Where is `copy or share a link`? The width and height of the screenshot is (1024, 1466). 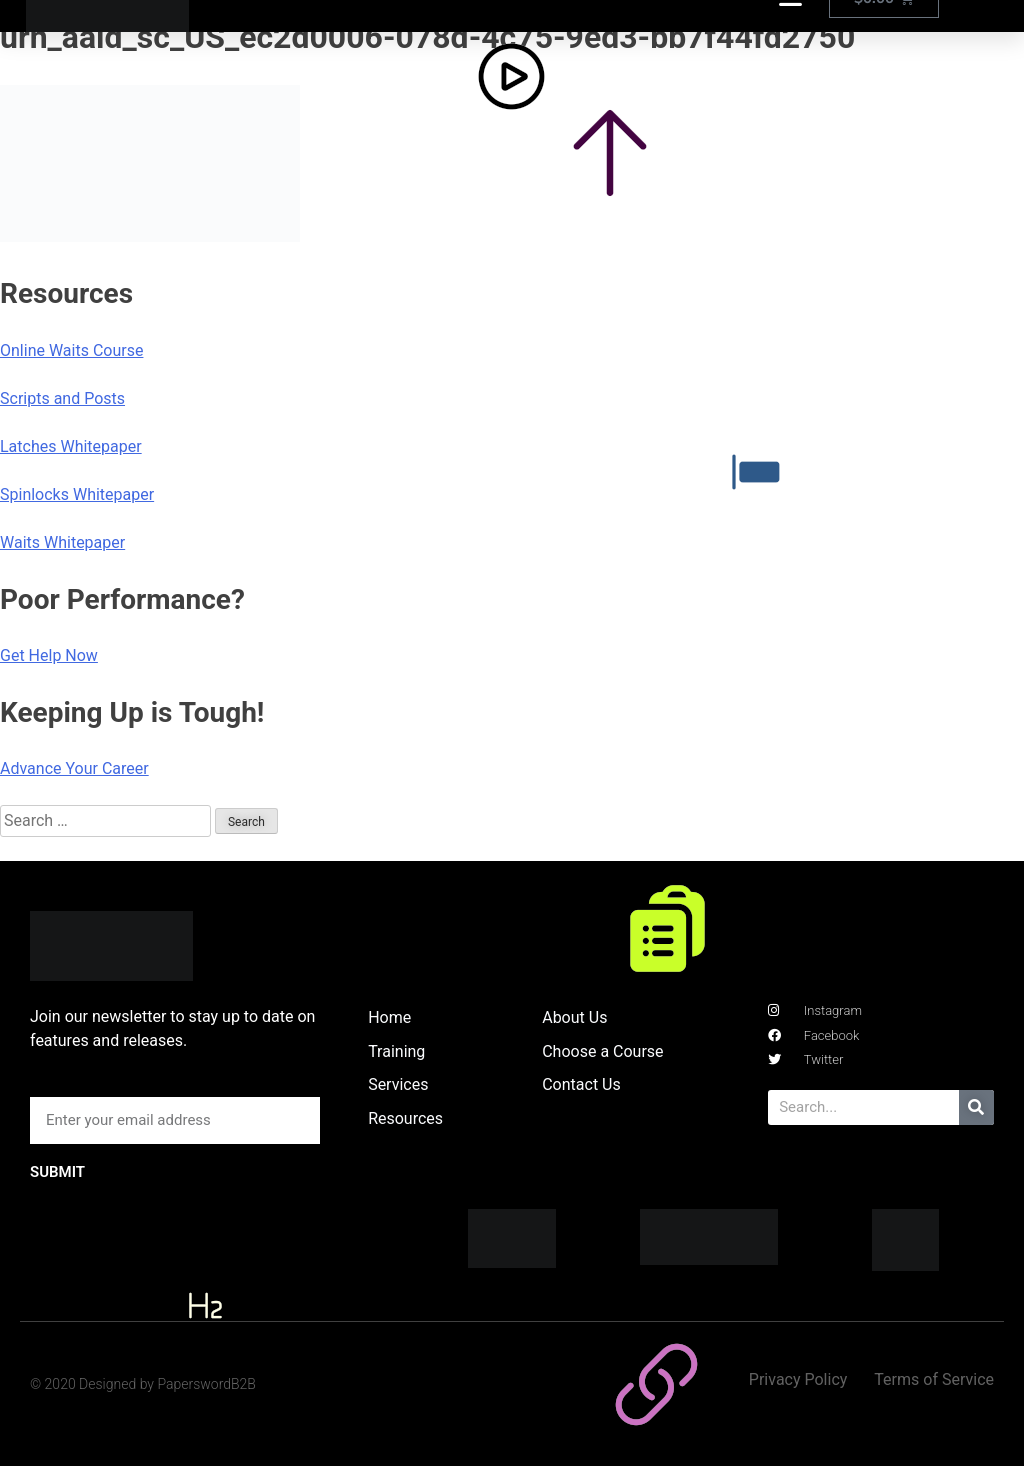 copy or share a link is located at coordinates (656, 1384).